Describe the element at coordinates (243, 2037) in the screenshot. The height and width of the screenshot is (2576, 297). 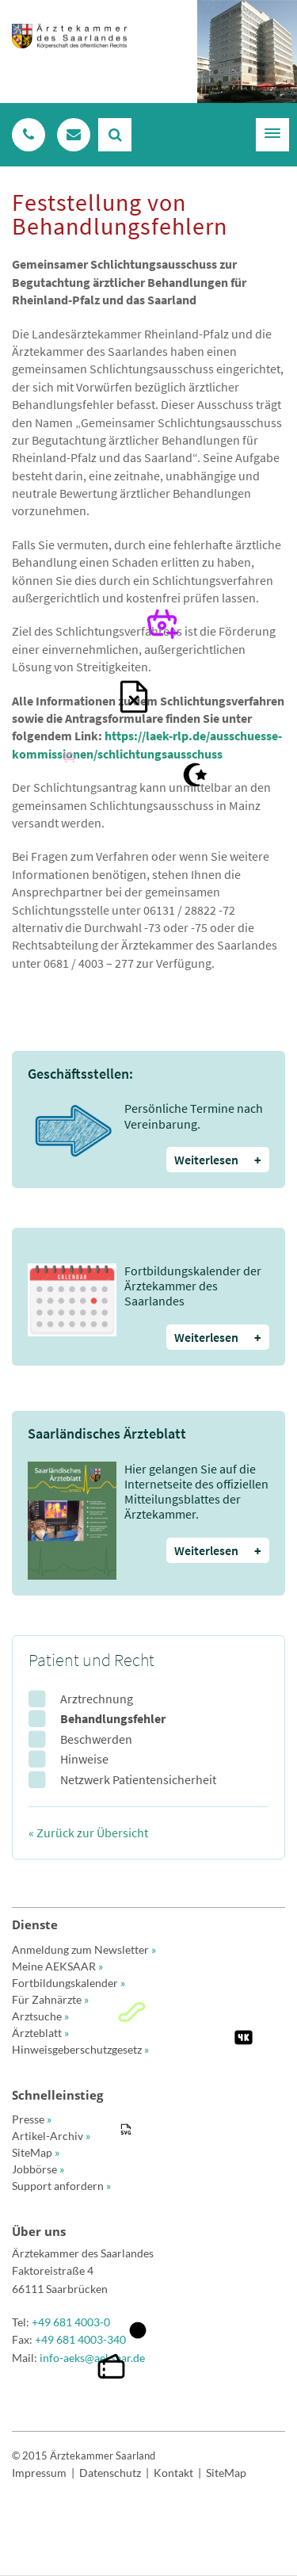
I see `indicates 4K resolution video quality` at that location.